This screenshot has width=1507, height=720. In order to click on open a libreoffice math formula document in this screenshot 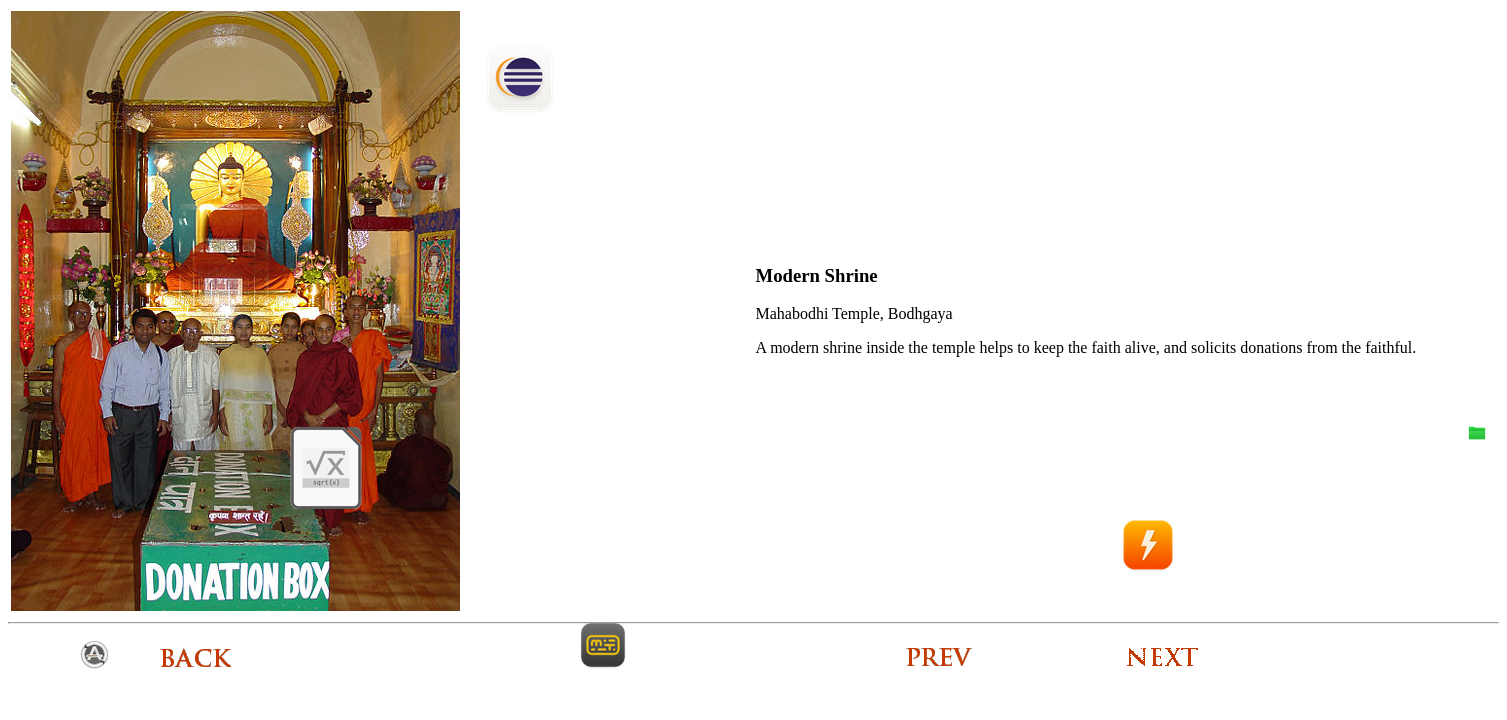, I will do `click(326, 468)`.